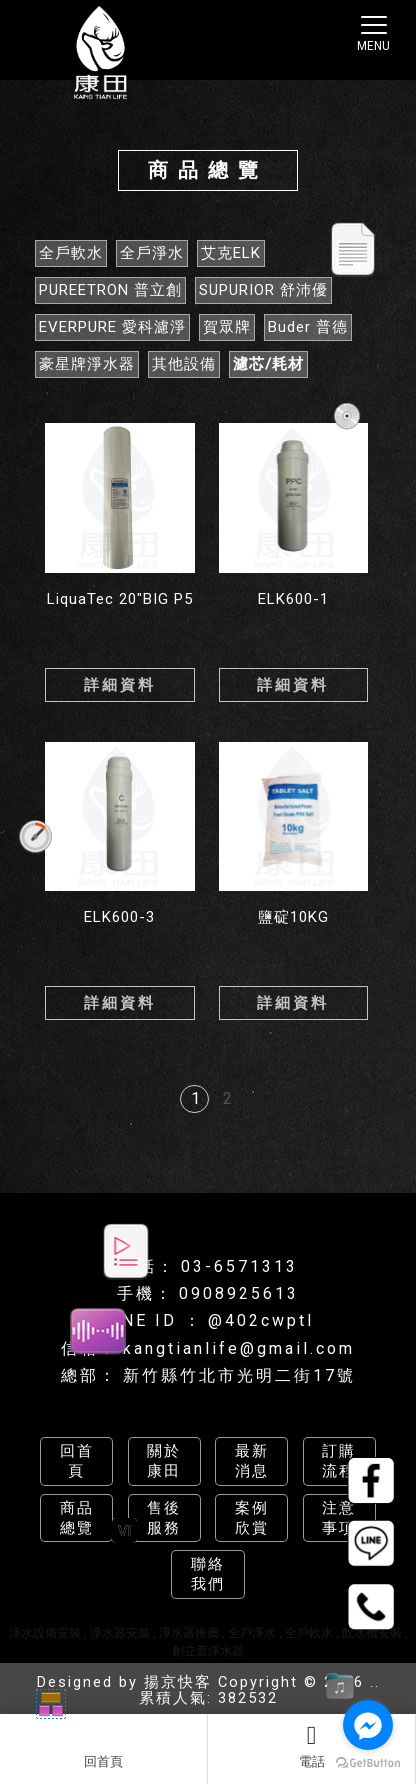 Image resolution: width=416 pixels, height=1784 pixels. What do you see at coordinates (51, 1704) in the screenshot?
I see `select all items in the current view` at bounding box center [51, 1704].